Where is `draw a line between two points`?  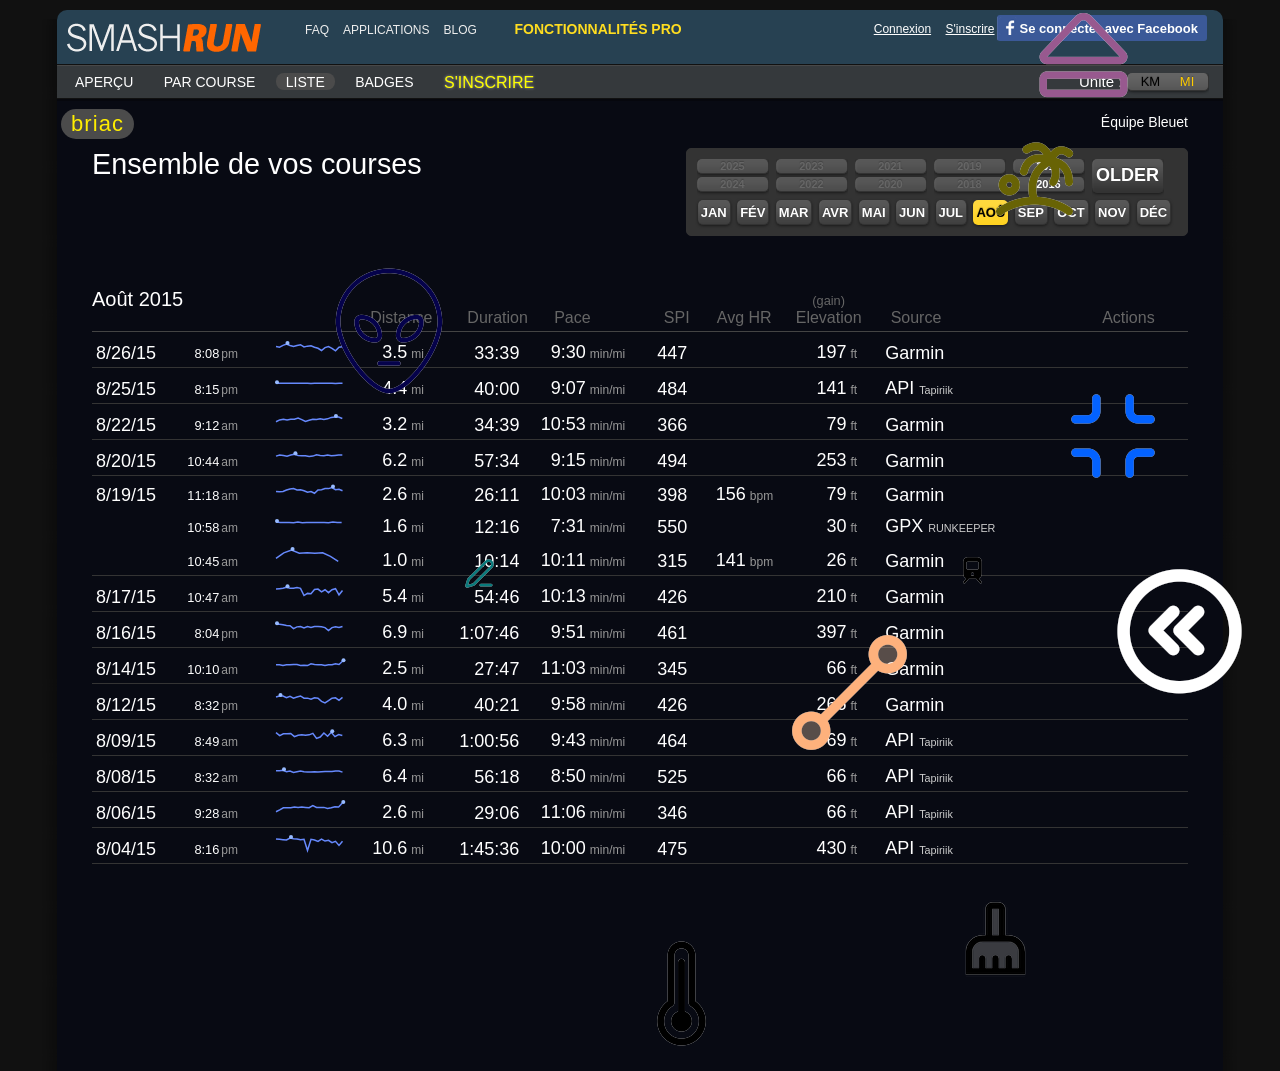 draw a line between two points is located at coordinates (849, 692).